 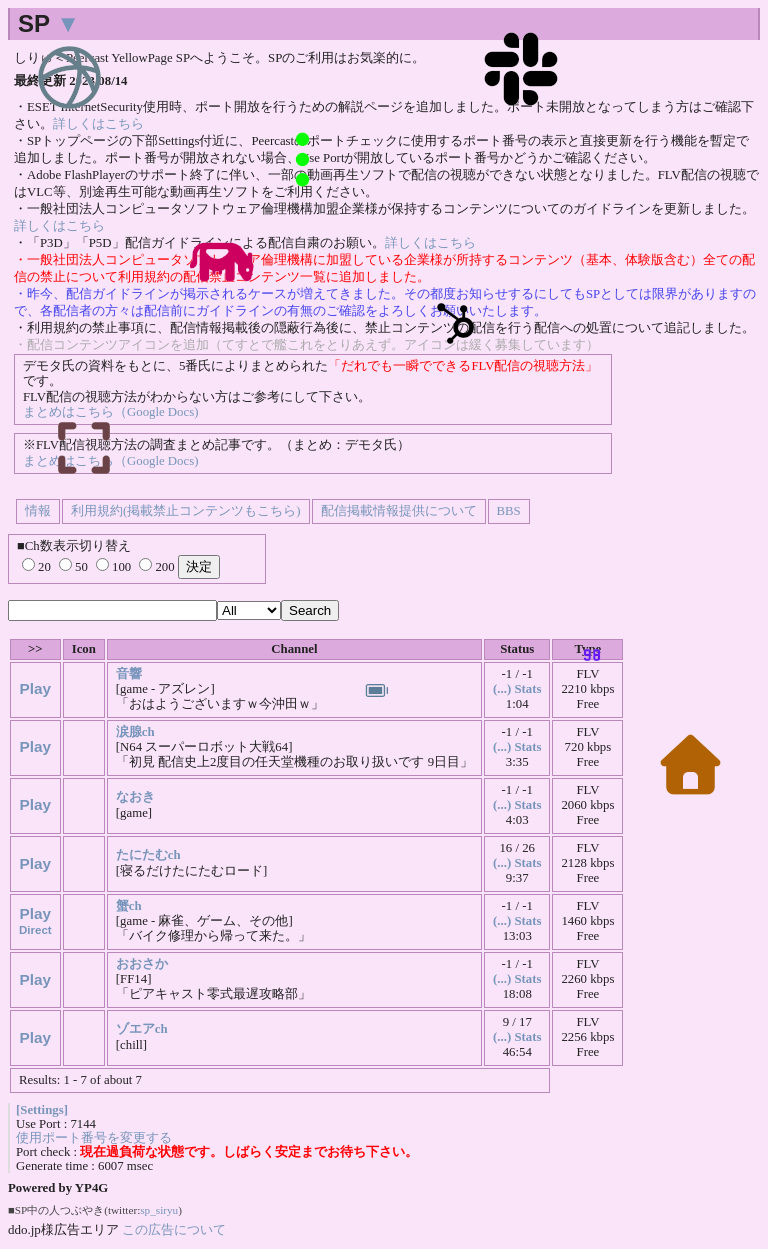 What do you see at coordinates (302, 159) in the screenshot?
I see `open more options menu` at bounding box center [302, 159].